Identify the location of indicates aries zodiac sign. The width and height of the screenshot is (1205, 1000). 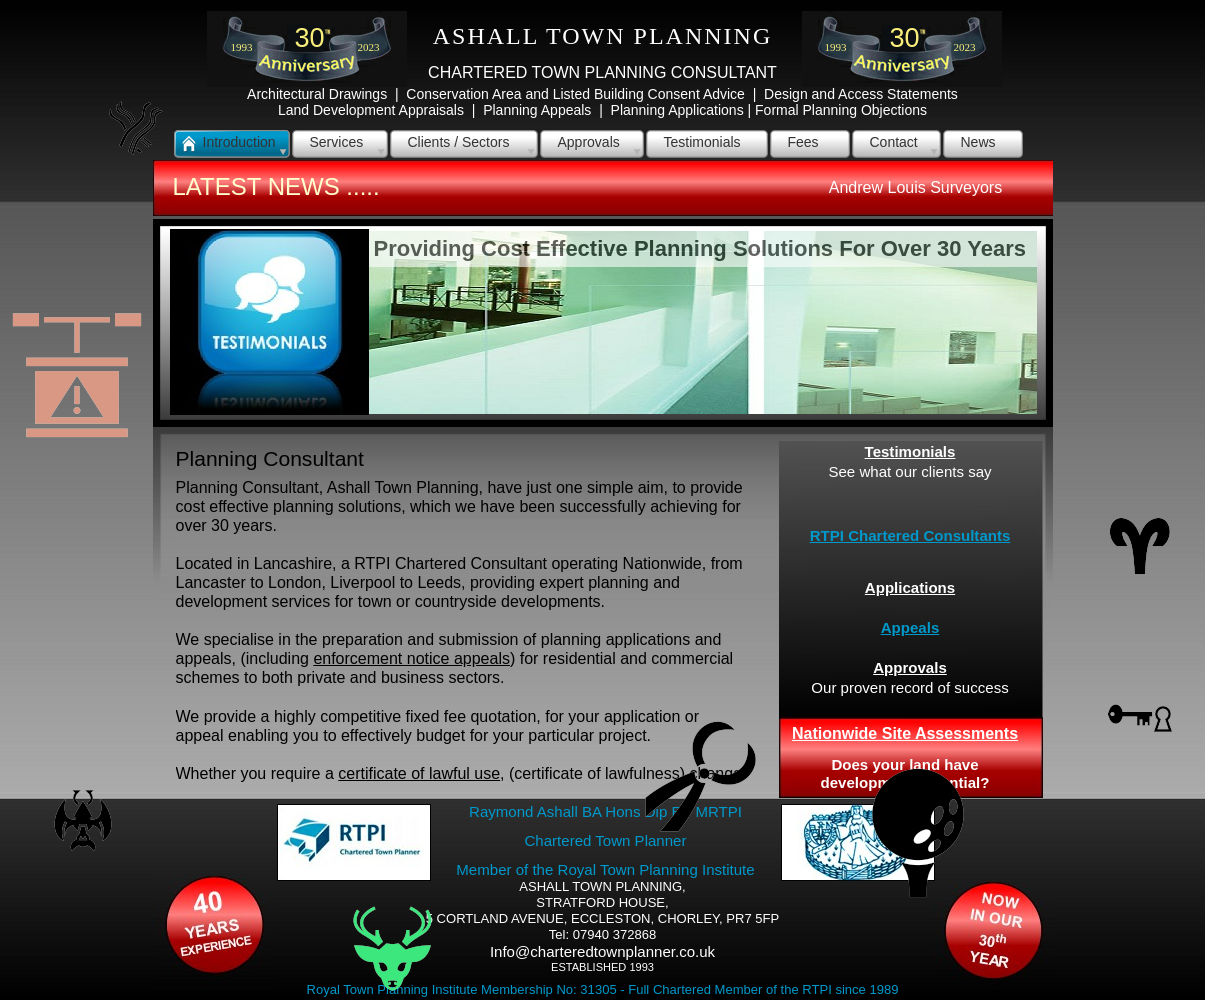
(1140, 546).